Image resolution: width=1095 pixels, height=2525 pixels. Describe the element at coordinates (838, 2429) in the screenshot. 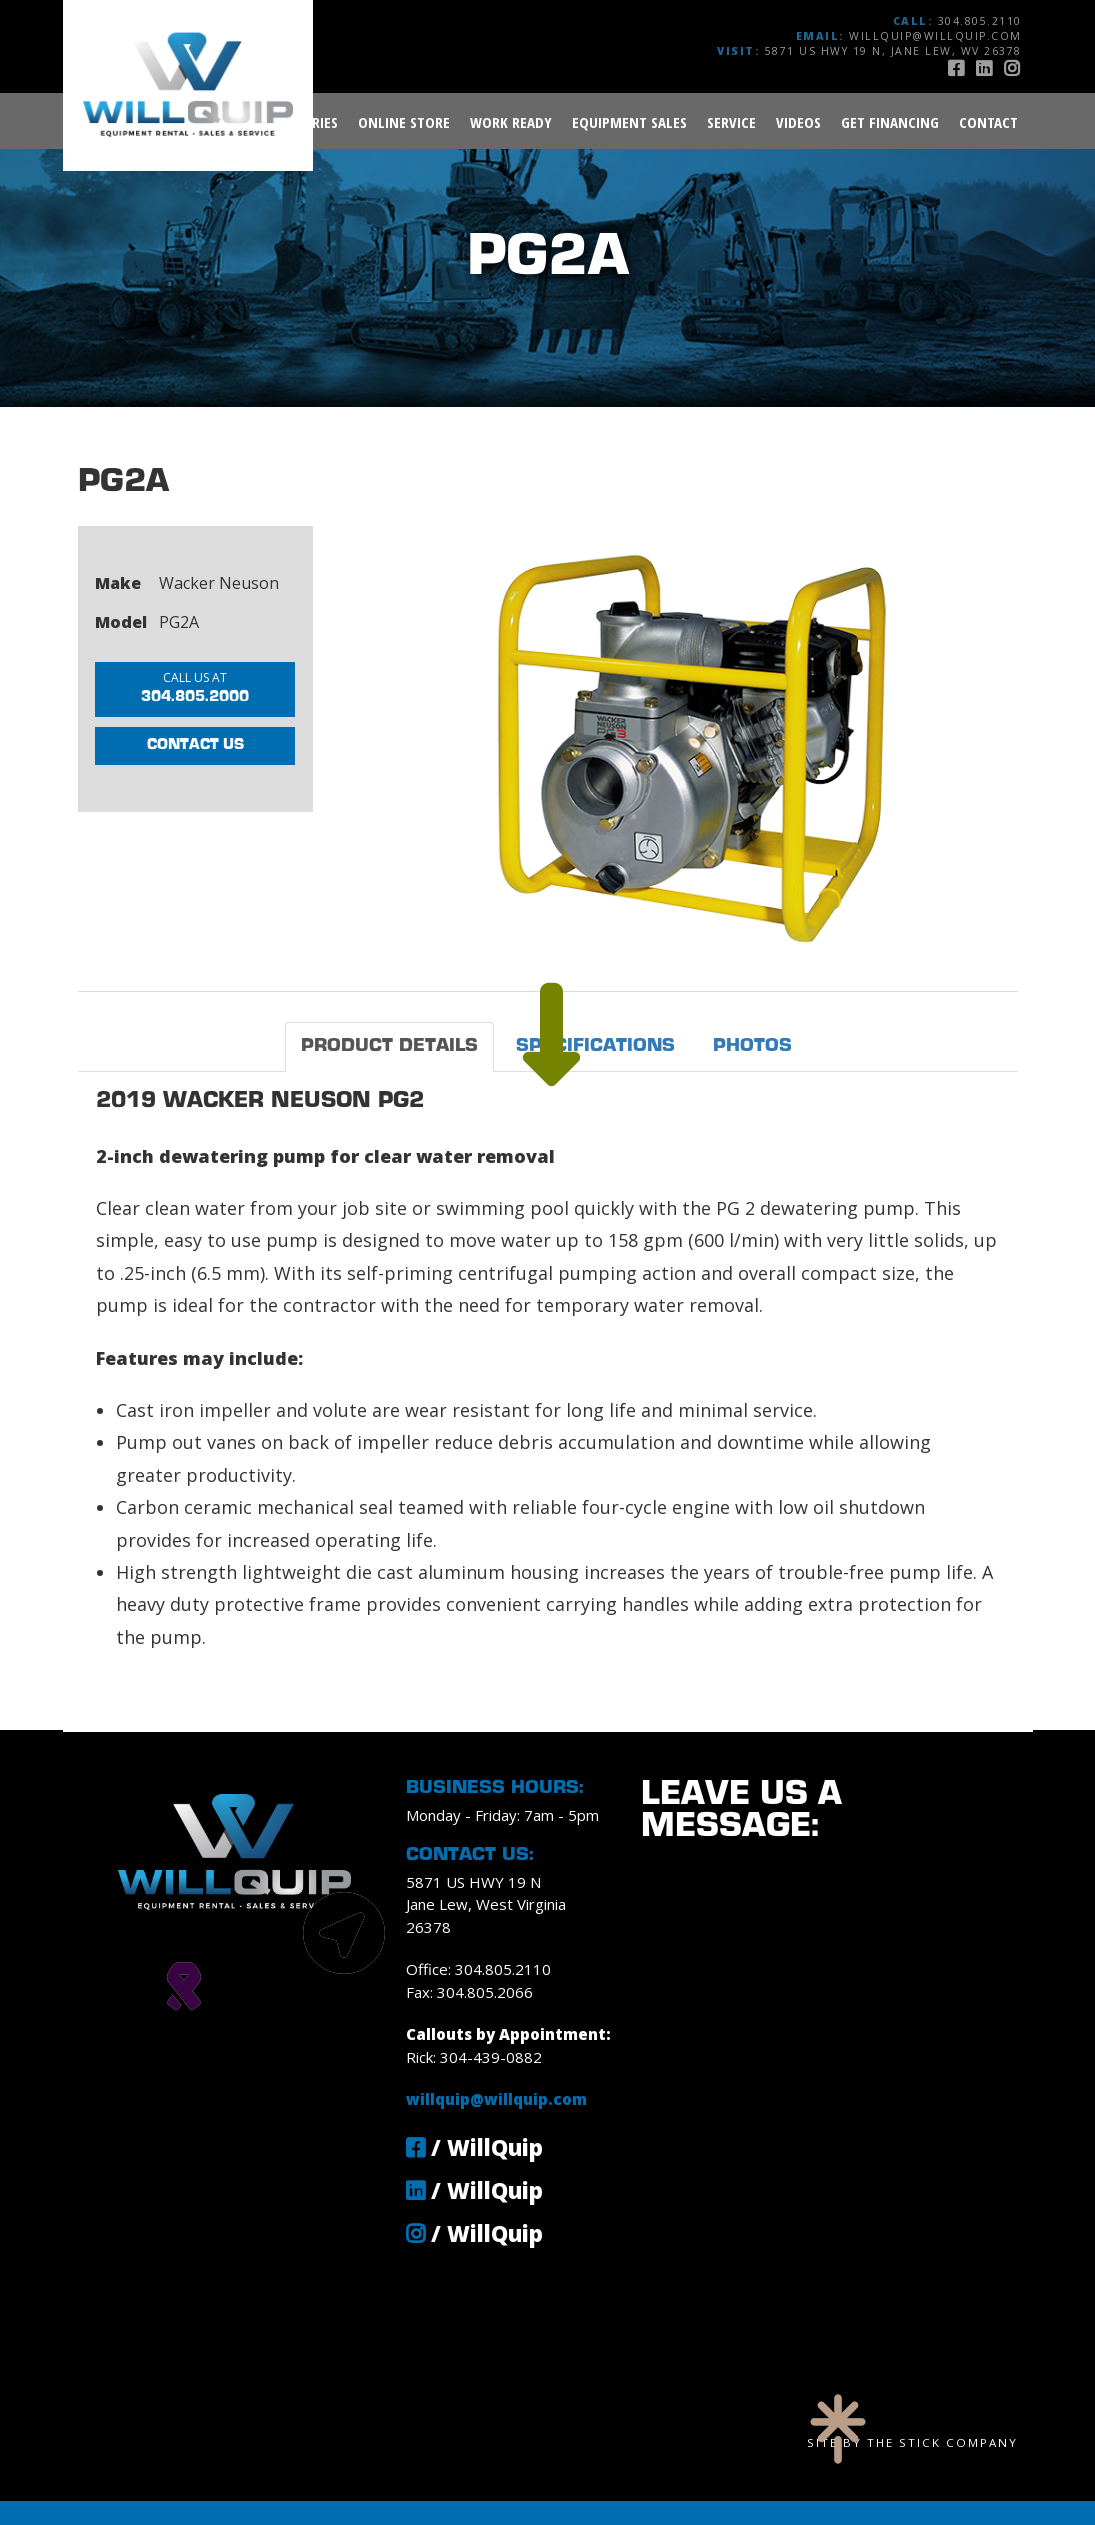

I see `visit linktree profile` at that location.